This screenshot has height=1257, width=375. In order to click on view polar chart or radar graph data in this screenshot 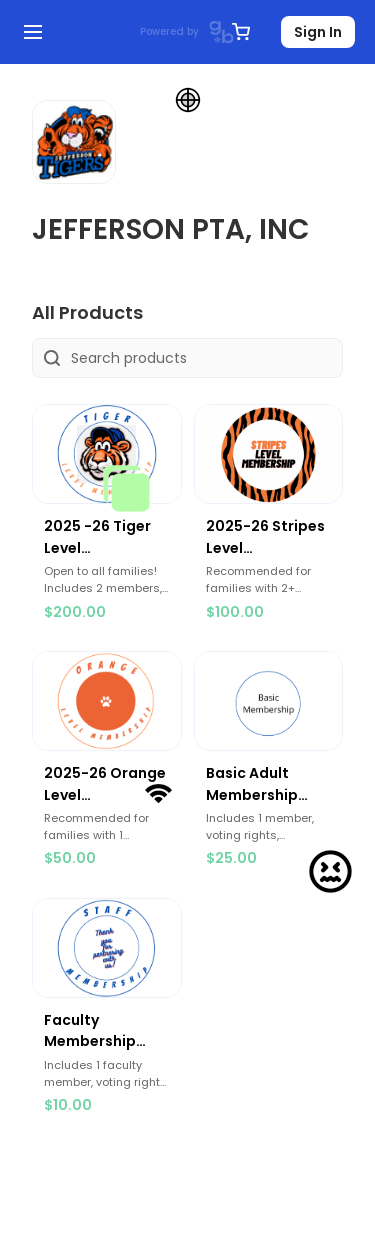, I will do `click(188, 100)`.